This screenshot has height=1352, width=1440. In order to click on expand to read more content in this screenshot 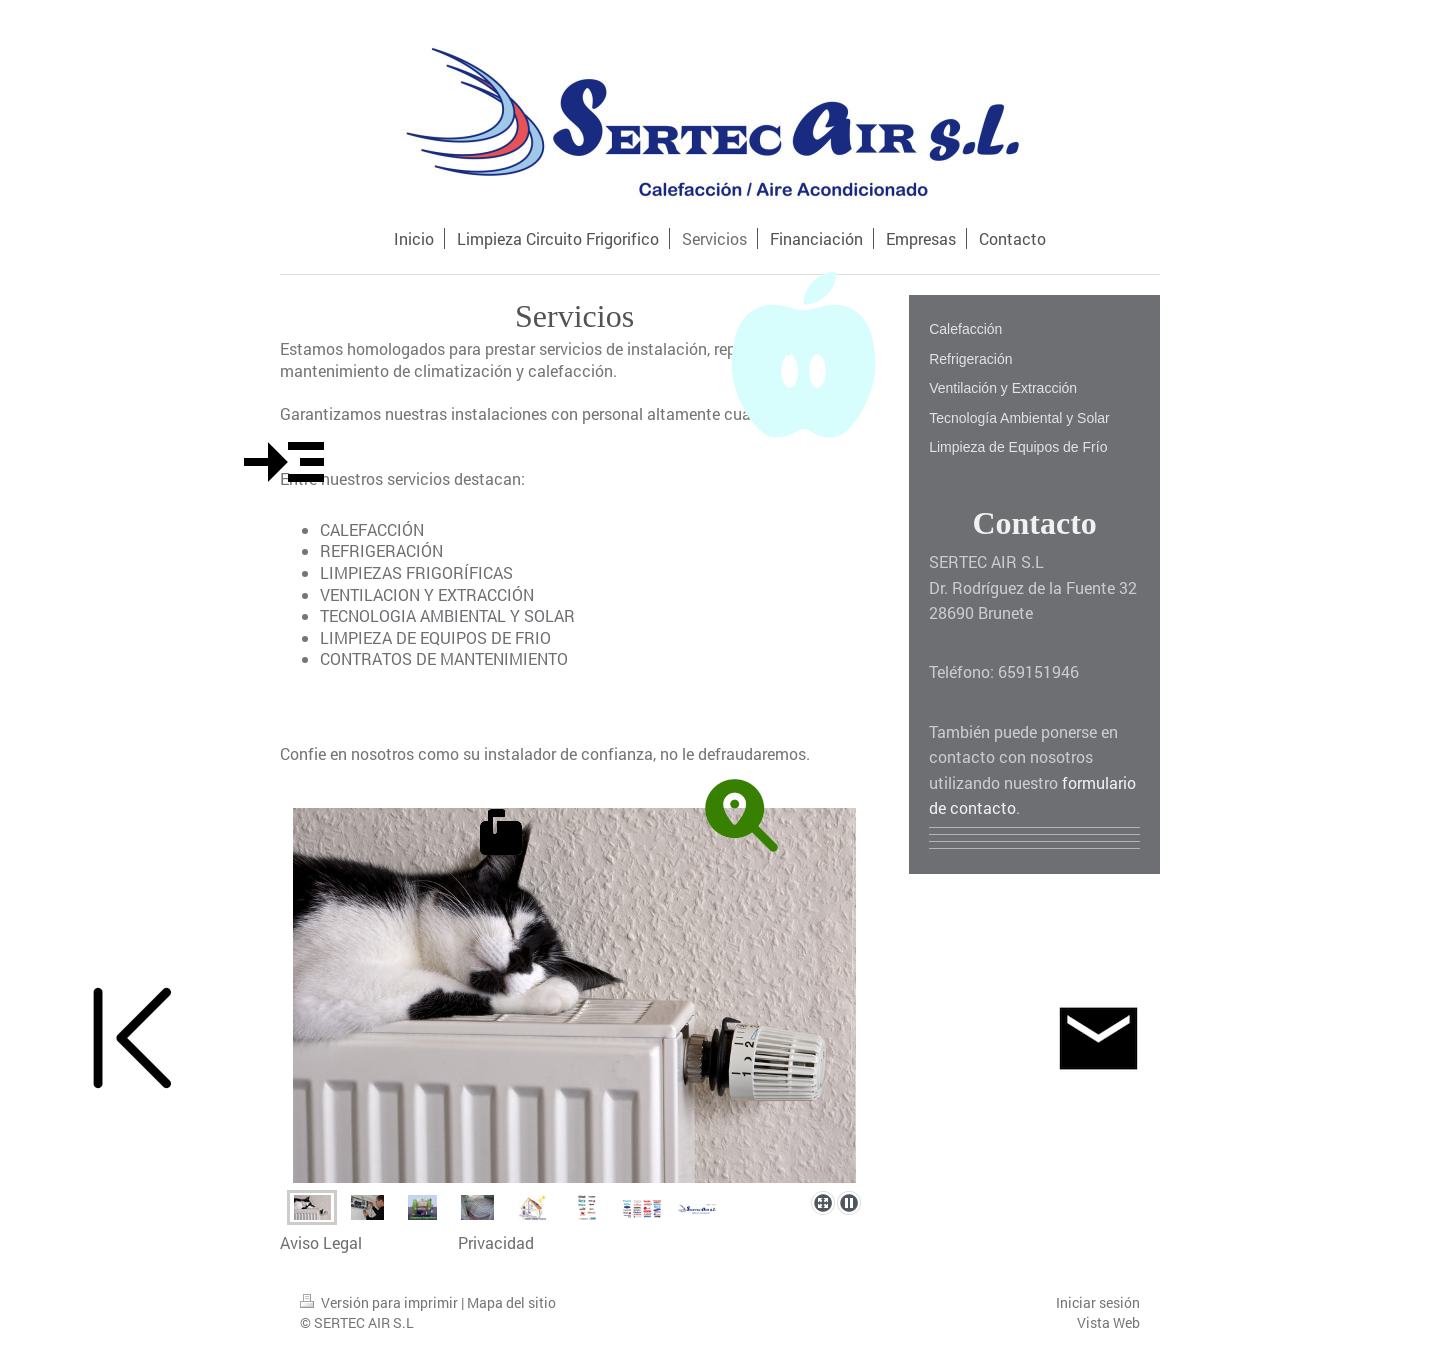, I will do `click(284, 462)`.